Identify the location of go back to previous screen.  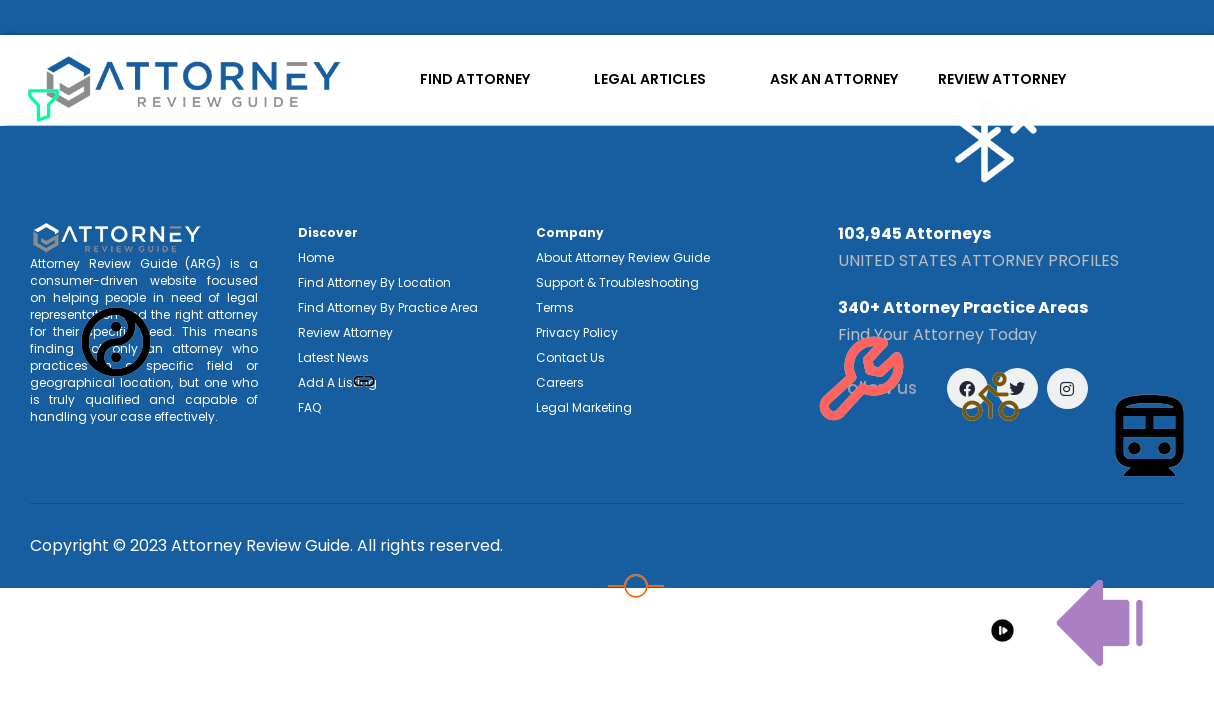
(1103, 623).